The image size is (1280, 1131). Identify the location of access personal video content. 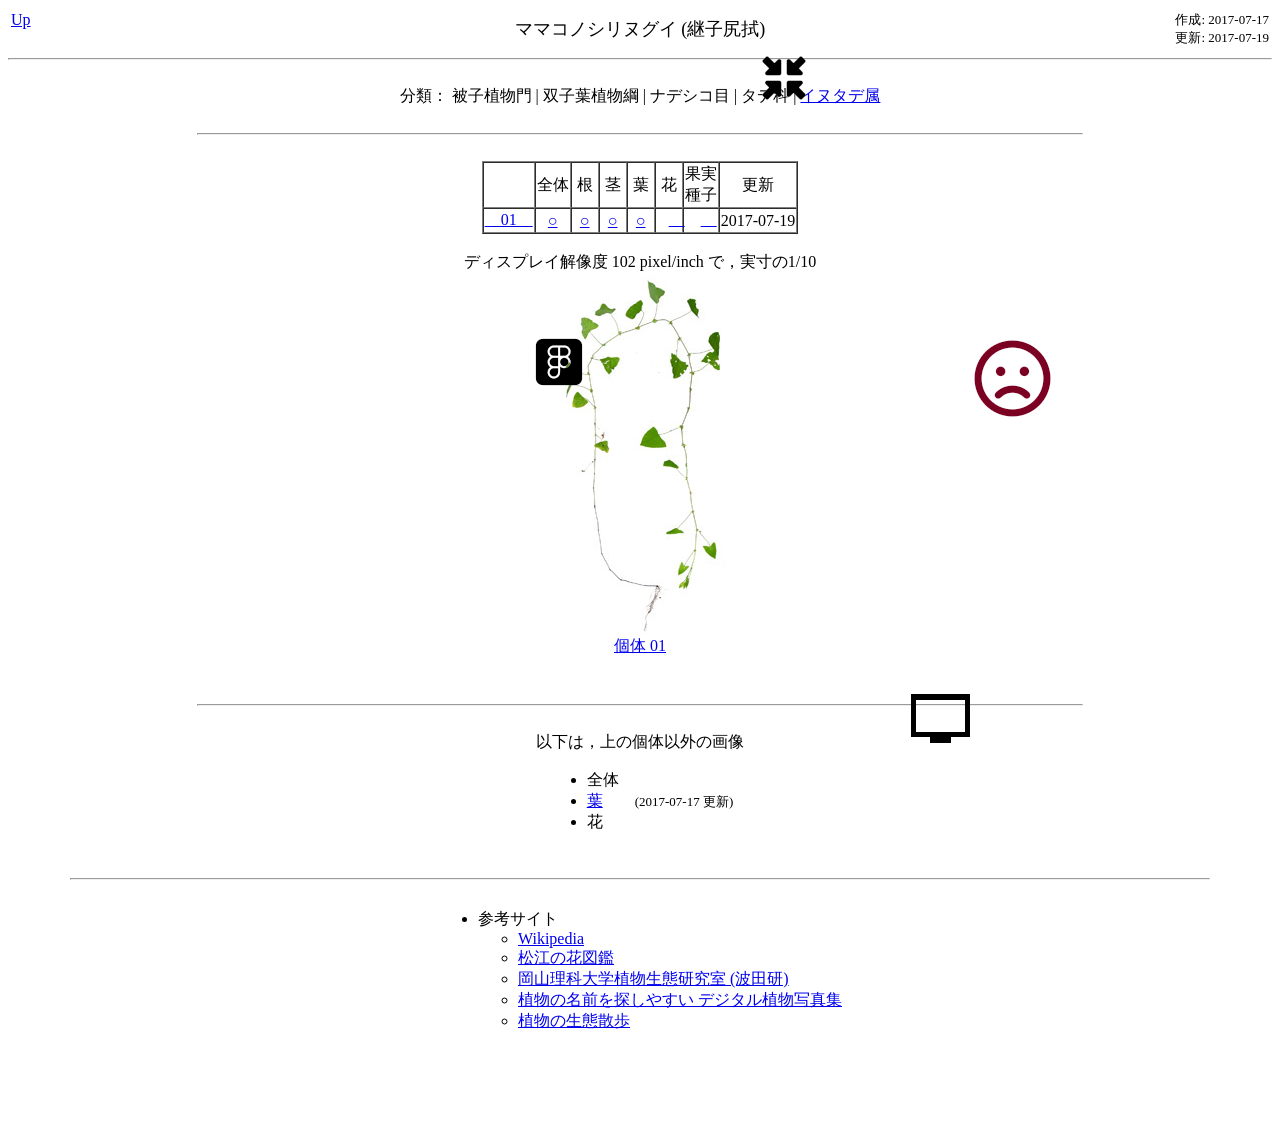
(940, 718).